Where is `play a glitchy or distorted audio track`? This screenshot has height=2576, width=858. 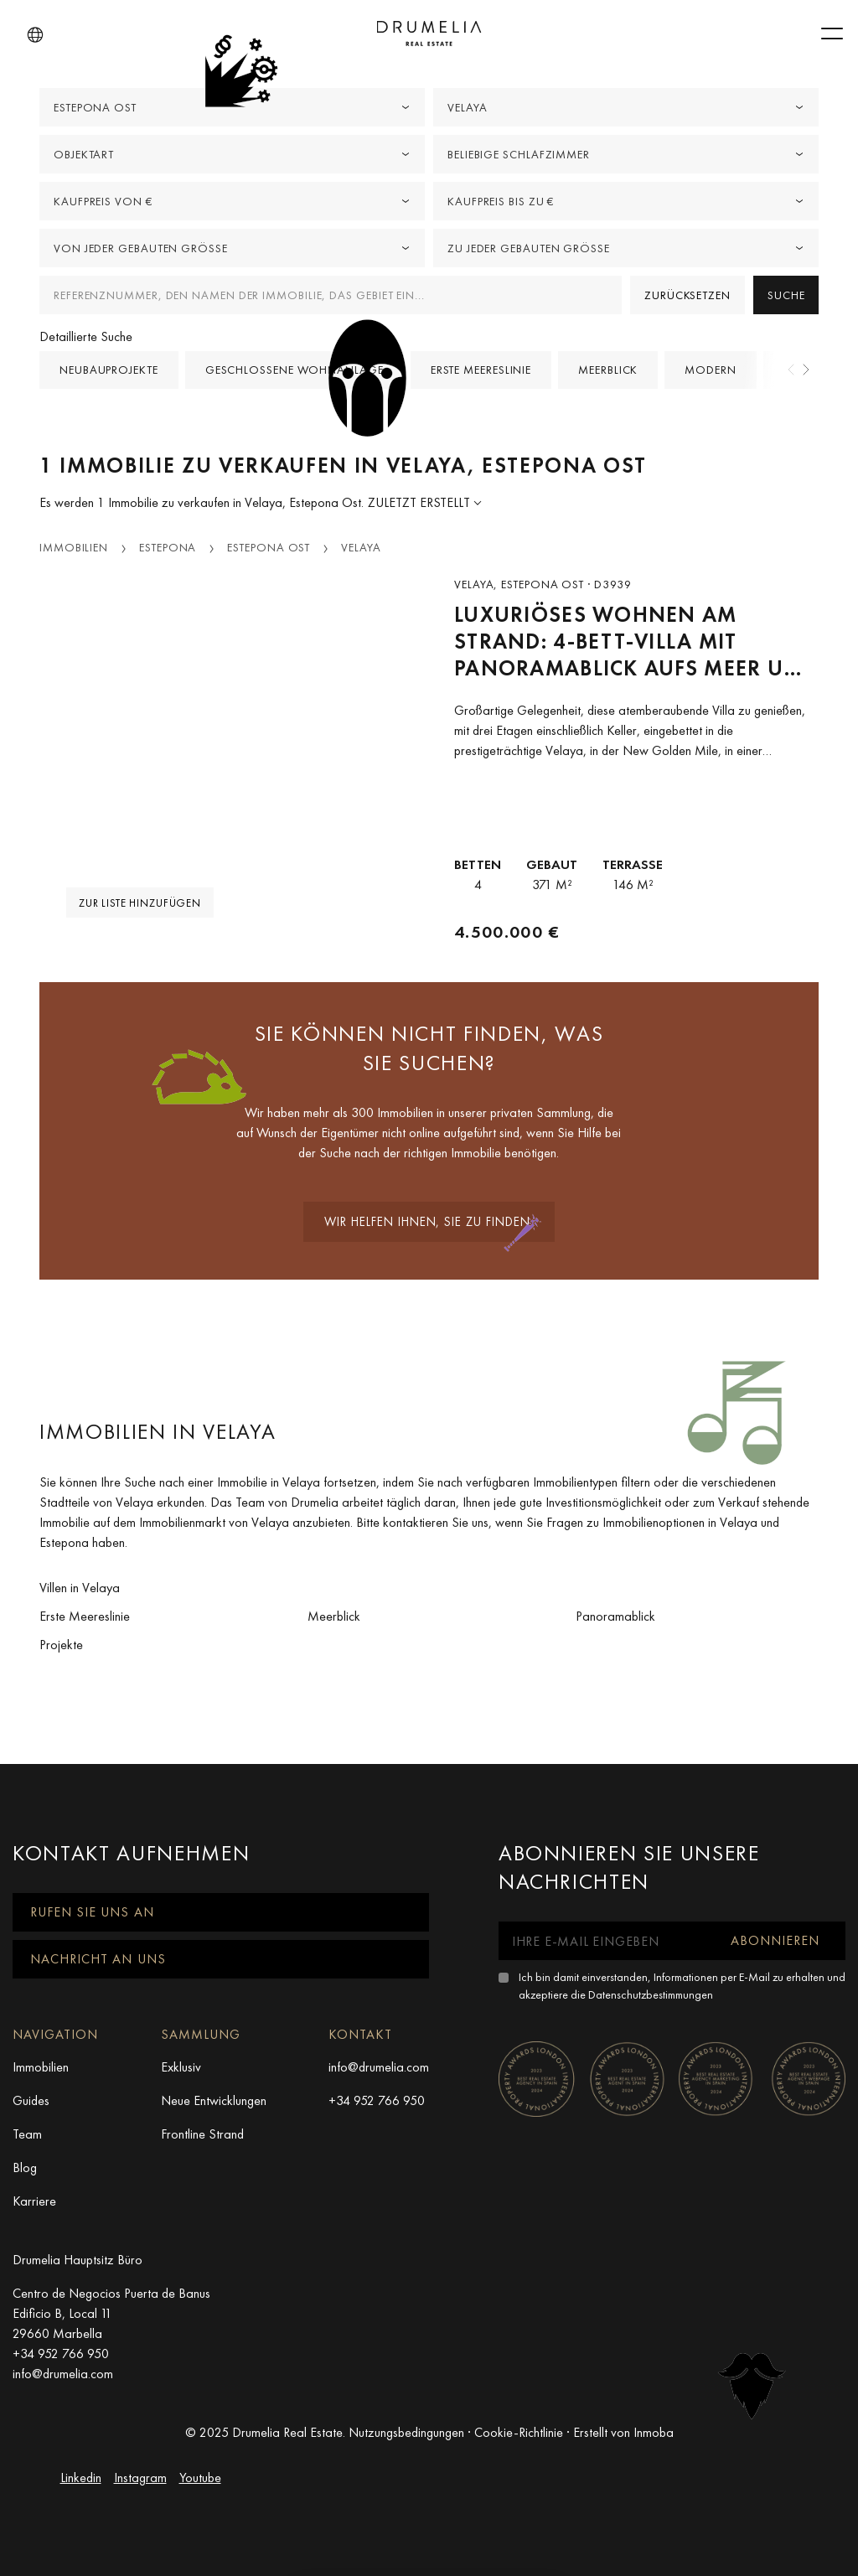 play a glitchy or distorted audio track is located at coordinates (737, 1413).